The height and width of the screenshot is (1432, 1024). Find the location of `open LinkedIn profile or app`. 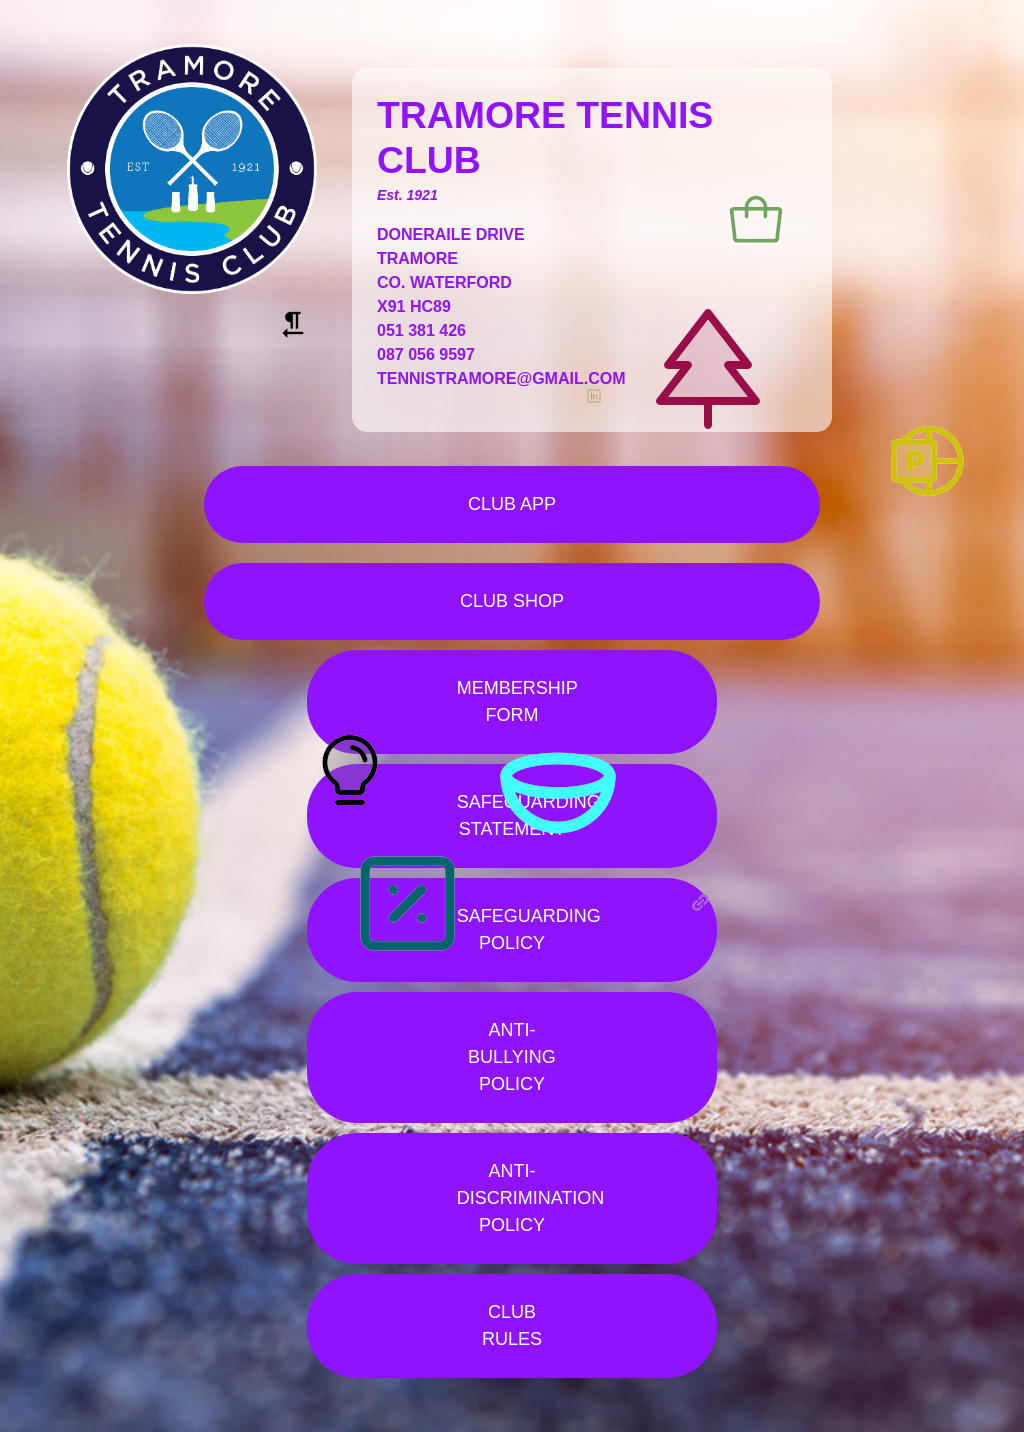

open LinkedIn profile or app is located at coordinates (594, 396).